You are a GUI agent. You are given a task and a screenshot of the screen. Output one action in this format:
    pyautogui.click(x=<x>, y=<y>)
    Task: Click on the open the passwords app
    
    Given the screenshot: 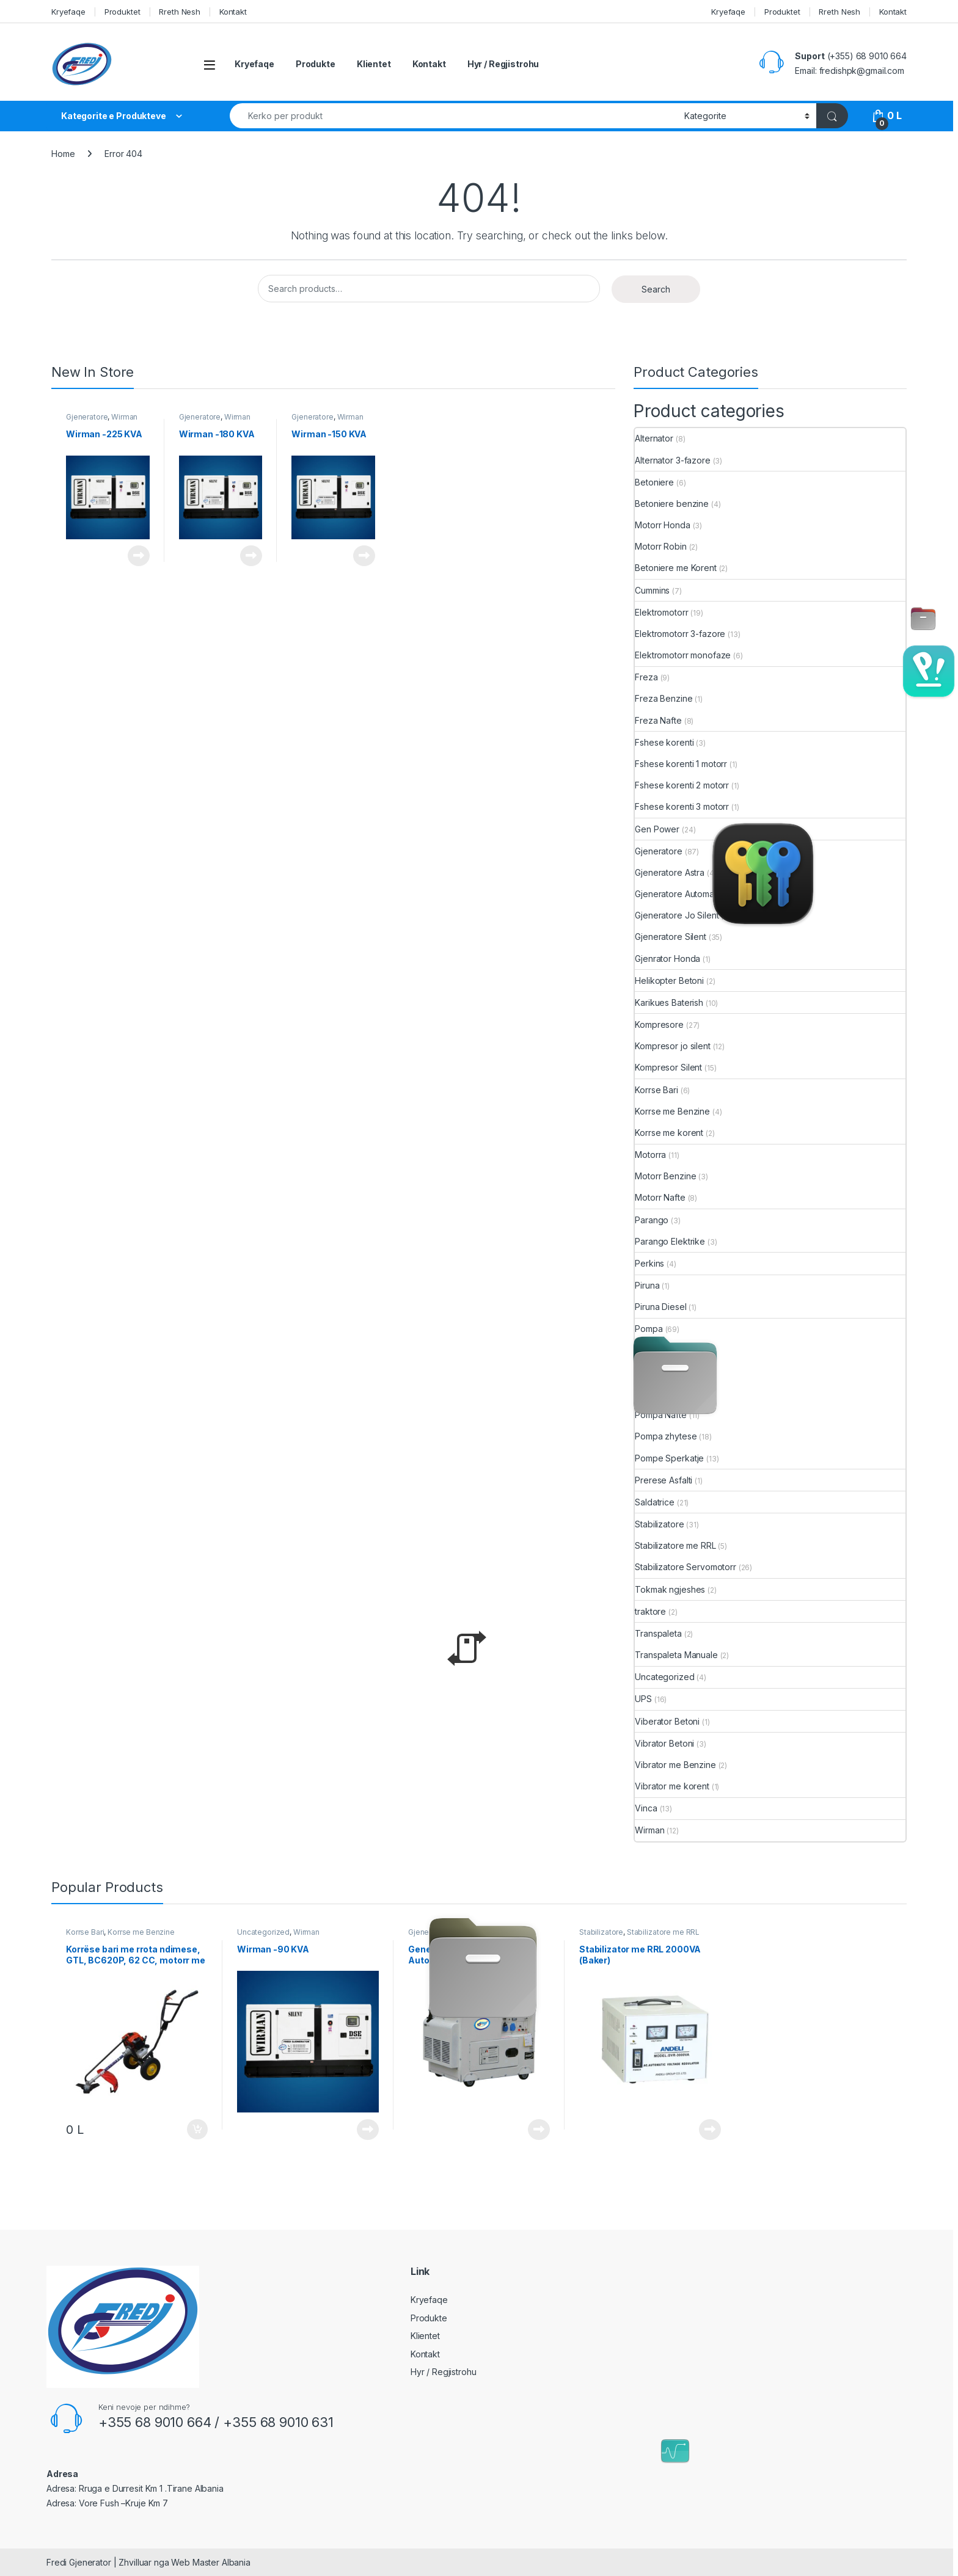 What is the action you would take?
    pyautogui.click(x=762, y=873)
    